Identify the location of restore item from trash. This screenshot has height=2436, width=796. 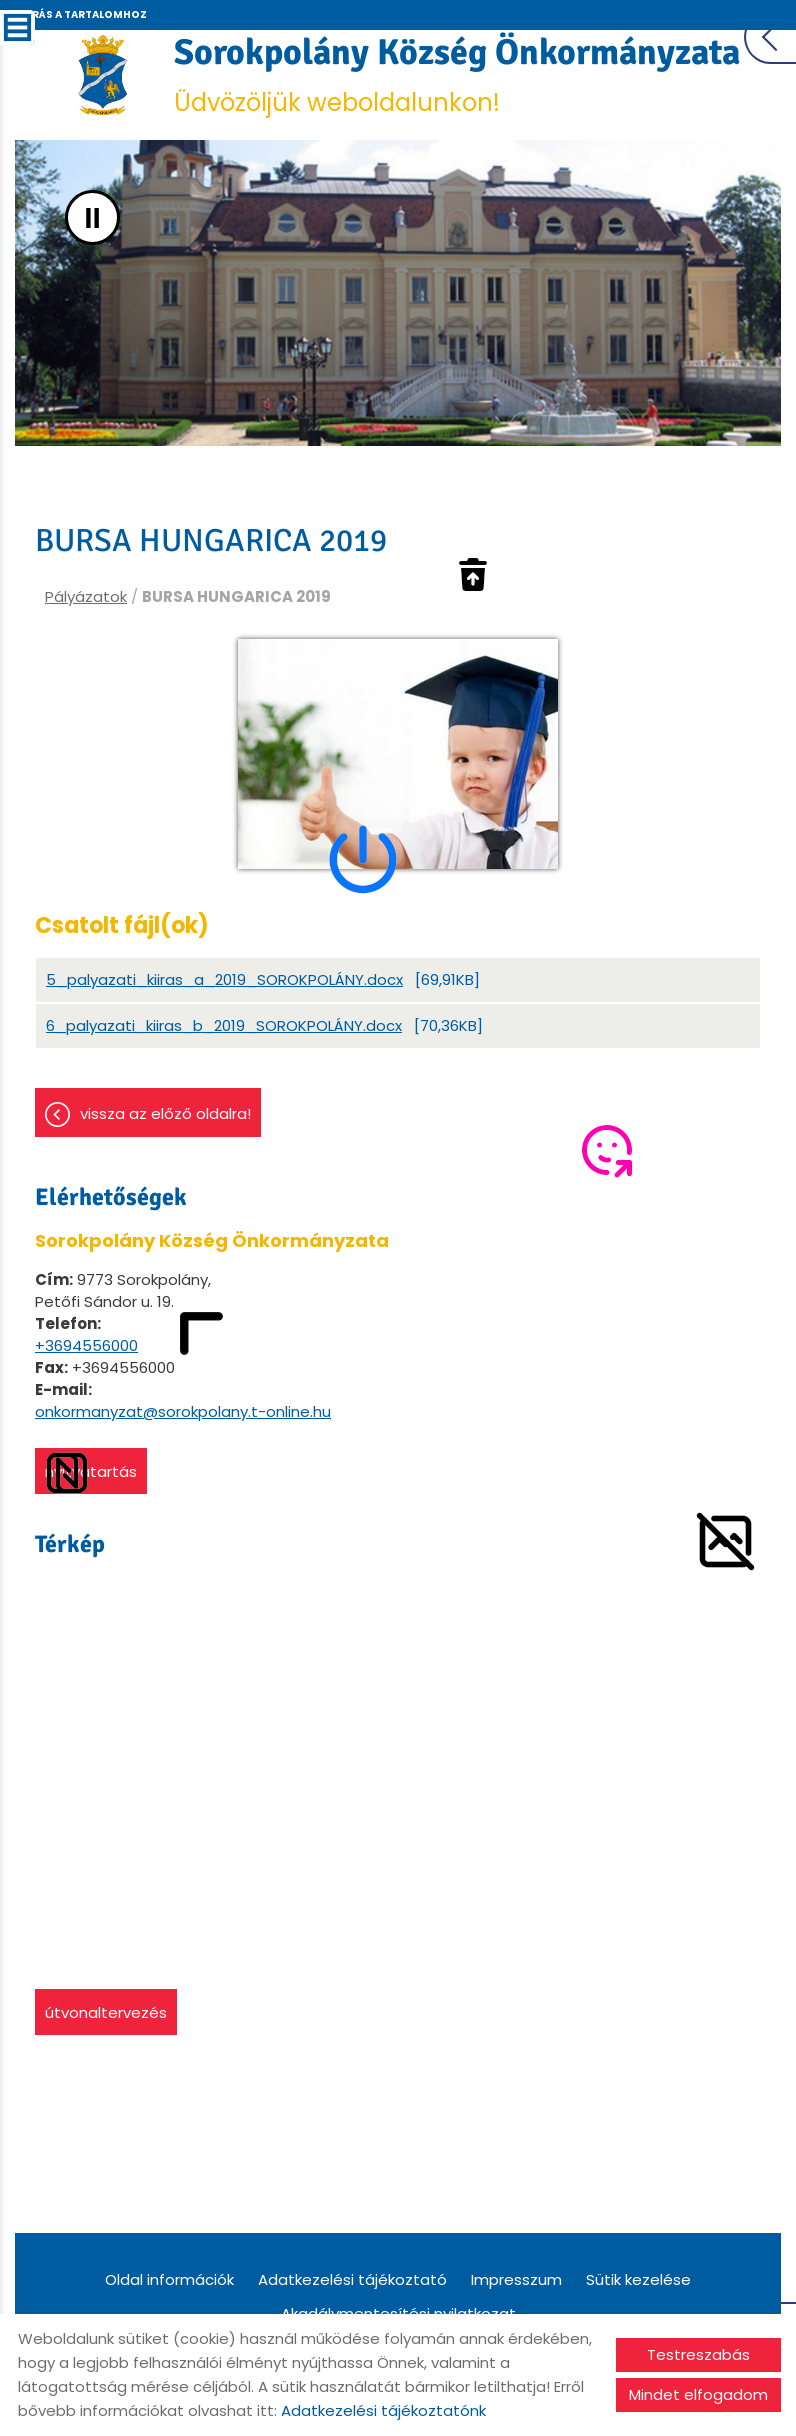
(473, 575).